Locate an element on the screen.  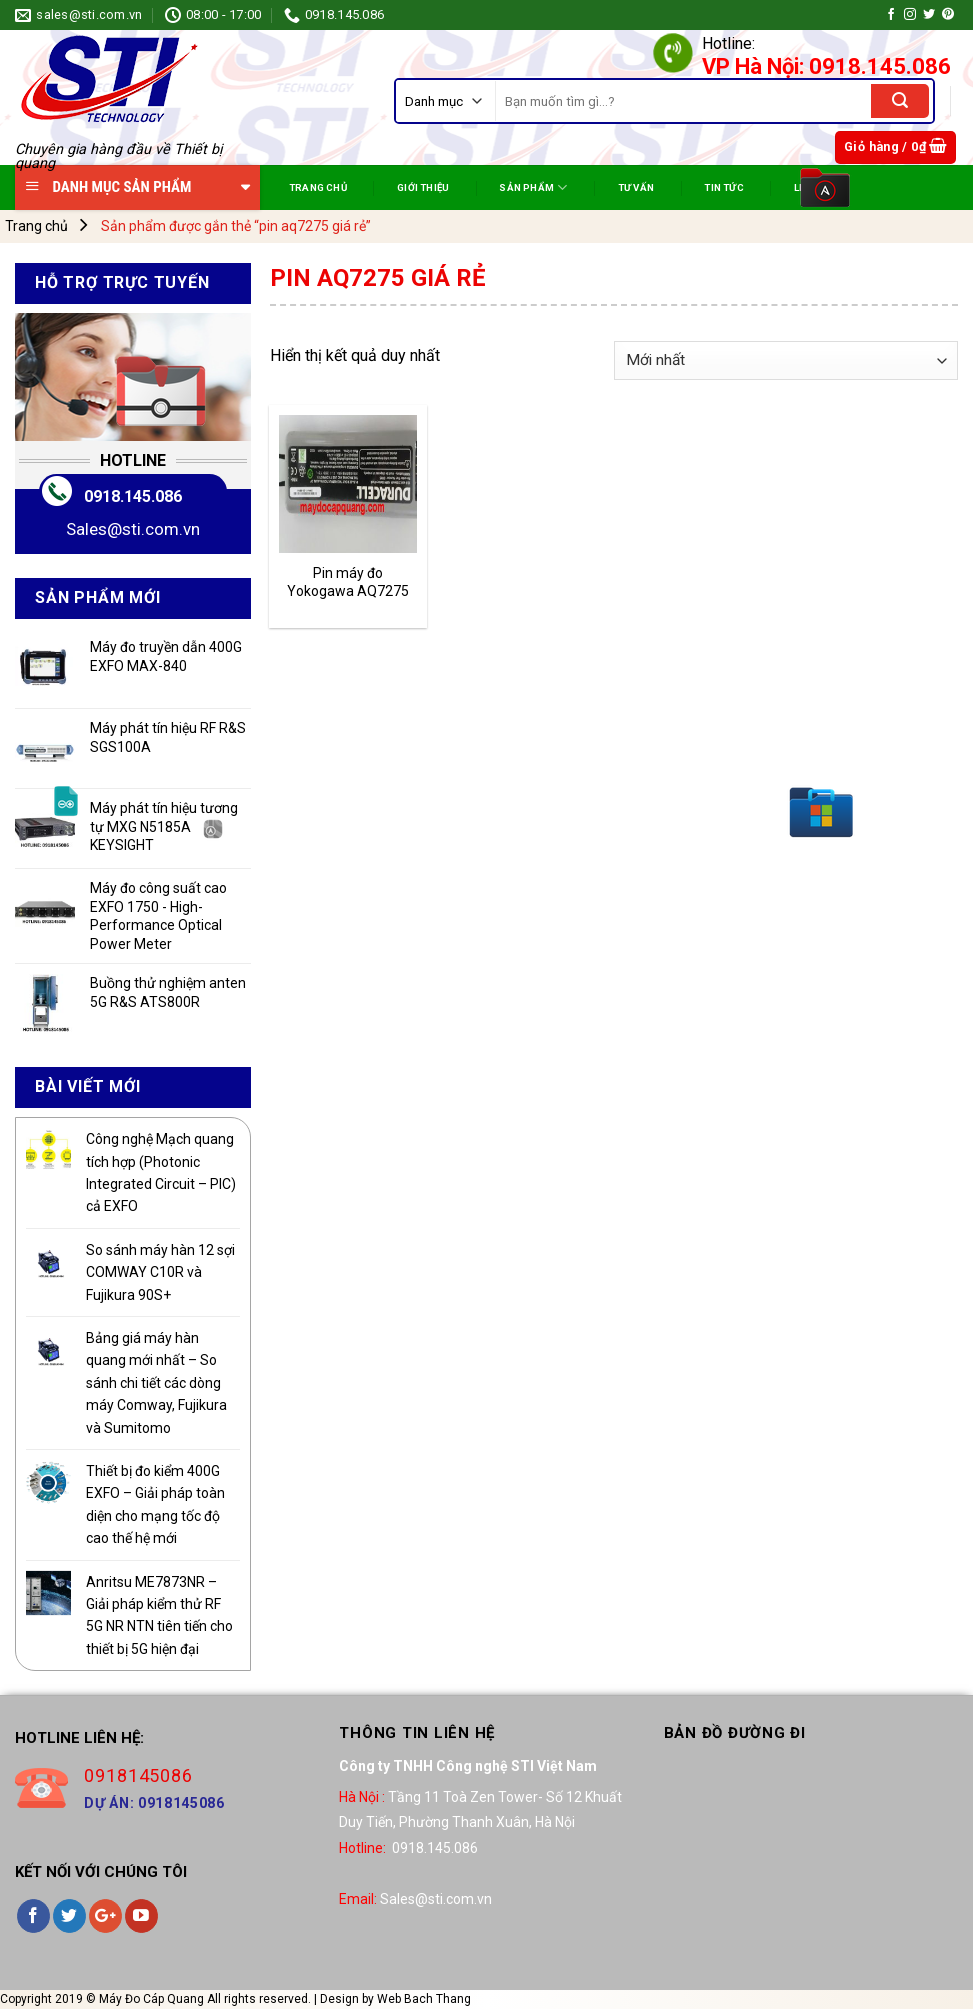
folder containing ansible automation files is located at coordinates (825, 189).